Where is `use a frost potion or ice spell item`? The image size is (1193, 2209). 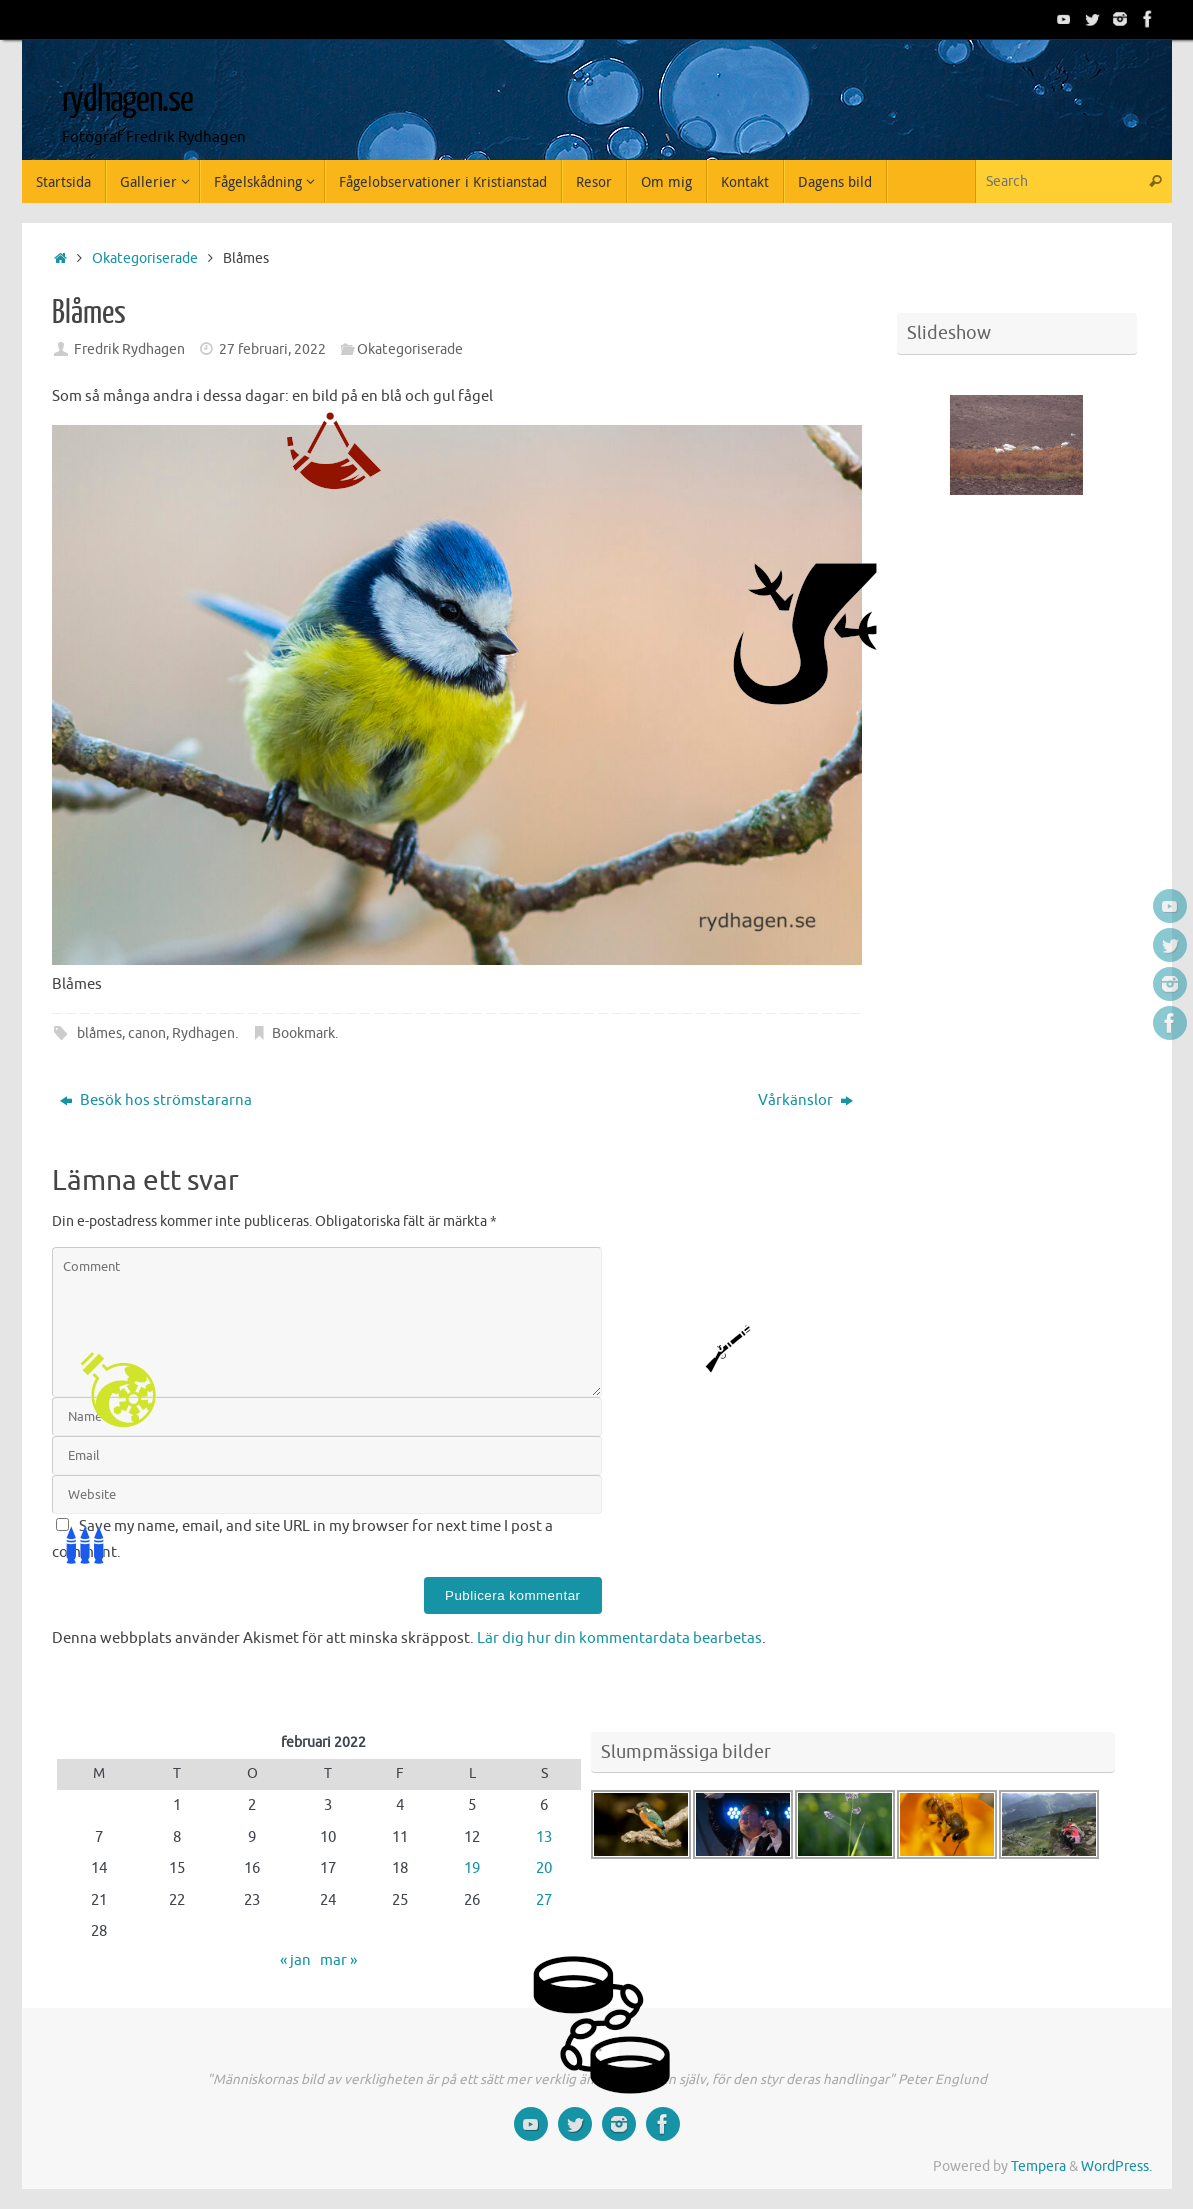
use a frost potion or ice spell item is located at coordinates (118, 1389).